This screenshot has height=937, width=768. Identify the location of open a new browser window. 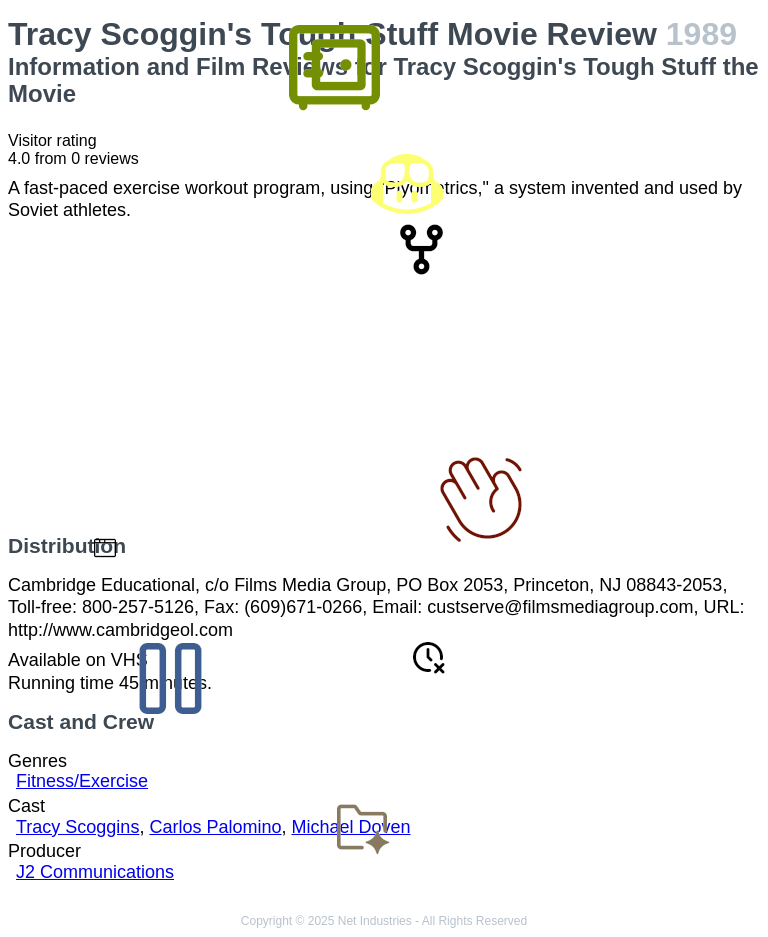
(105, 548).